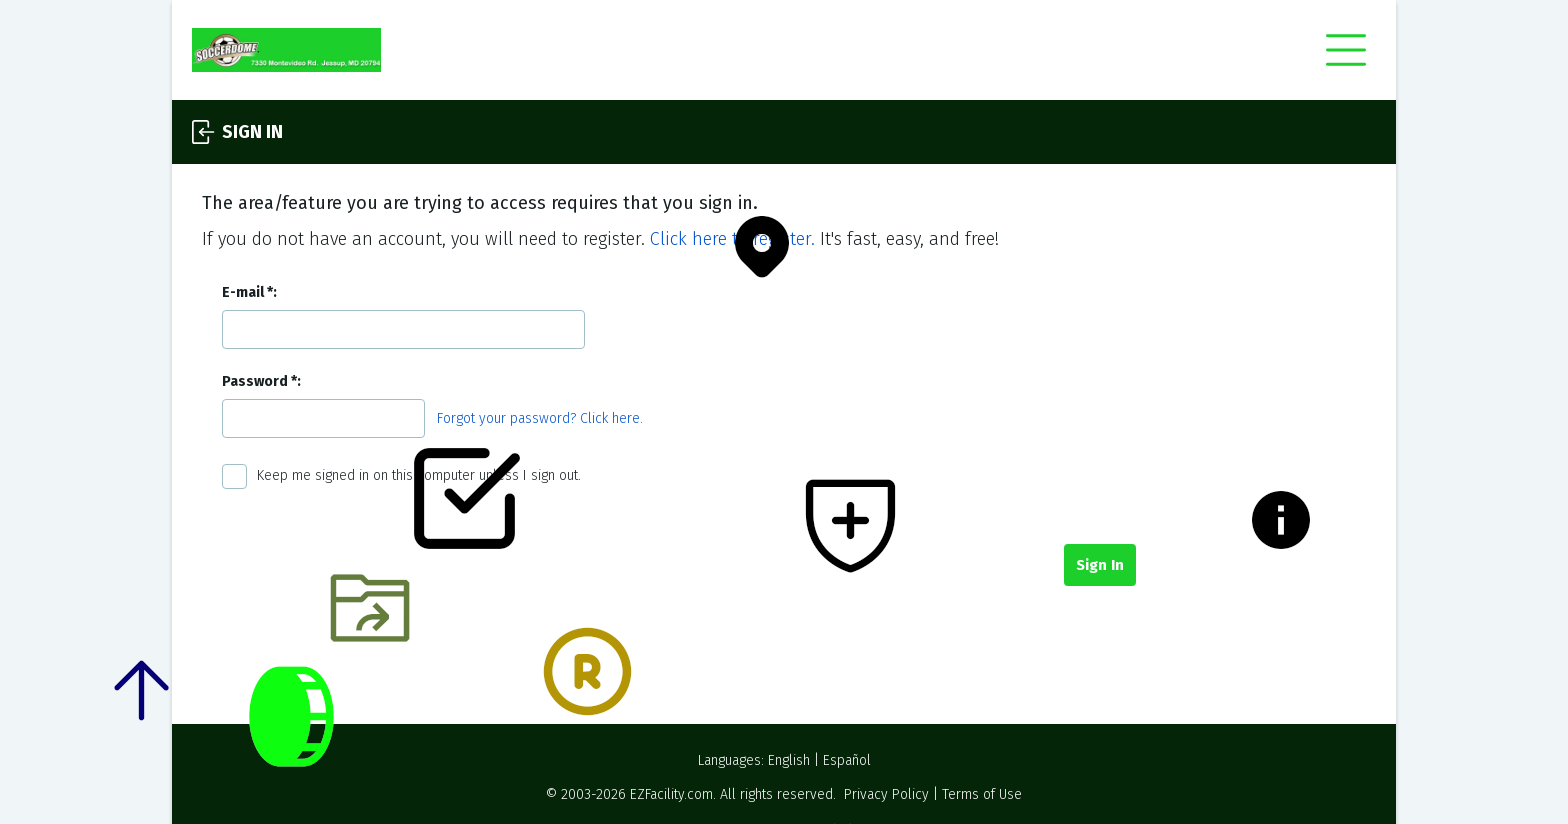 The width and height of the screenshot is (1568, 824). What do you see at coordinates (464, 498) in the screenshot?
I see `mark item as complete` at bounding box center [464, 498].